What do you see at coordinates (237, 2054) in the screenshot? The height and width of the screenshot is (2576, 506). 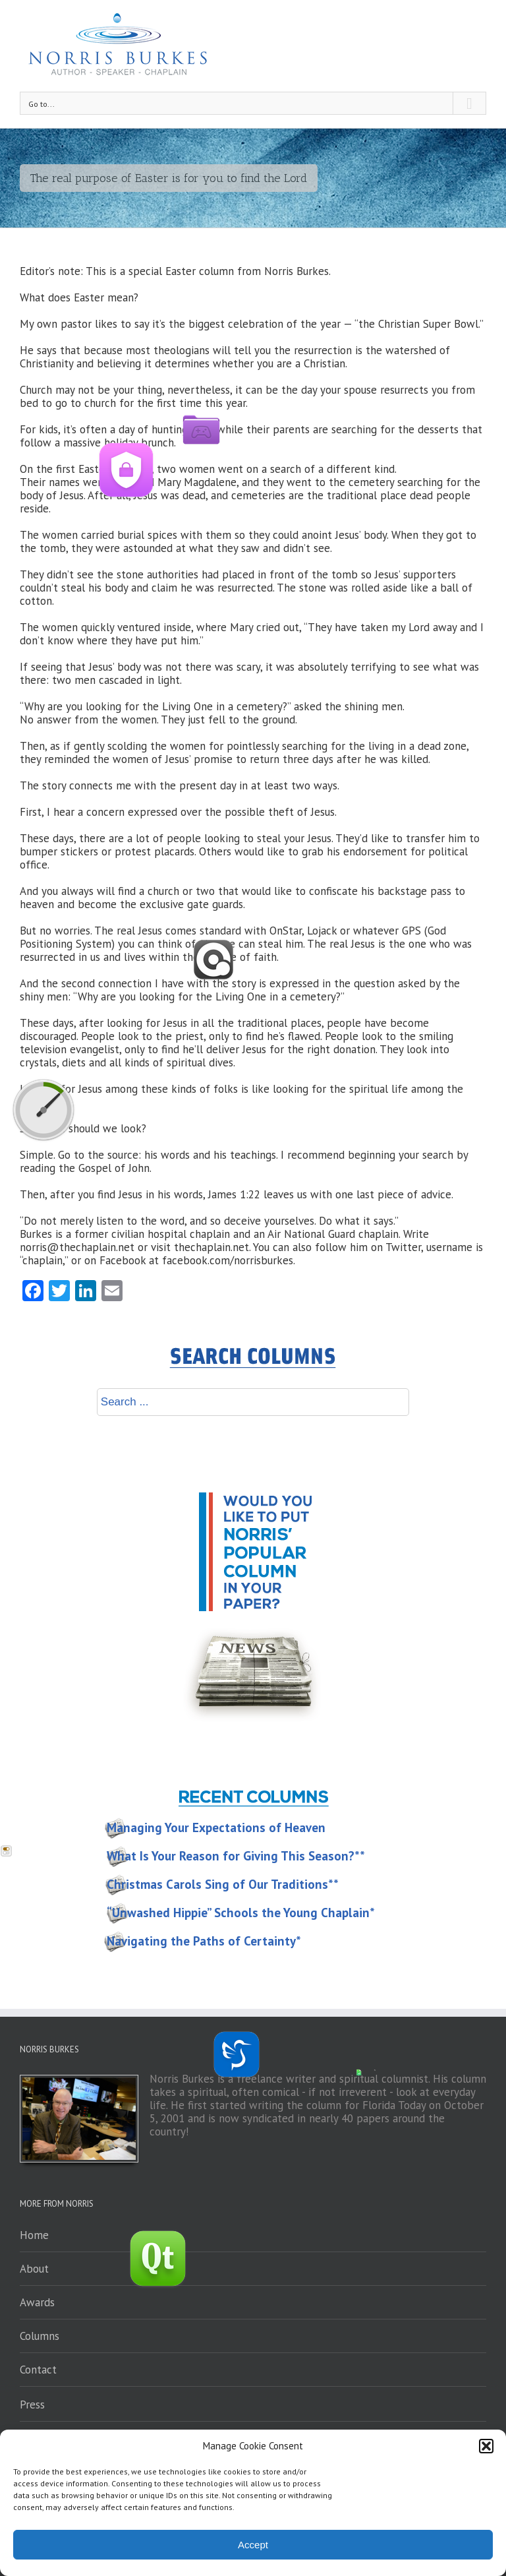 I see `launch lubuntu application` at bounding box center [237, 2054].